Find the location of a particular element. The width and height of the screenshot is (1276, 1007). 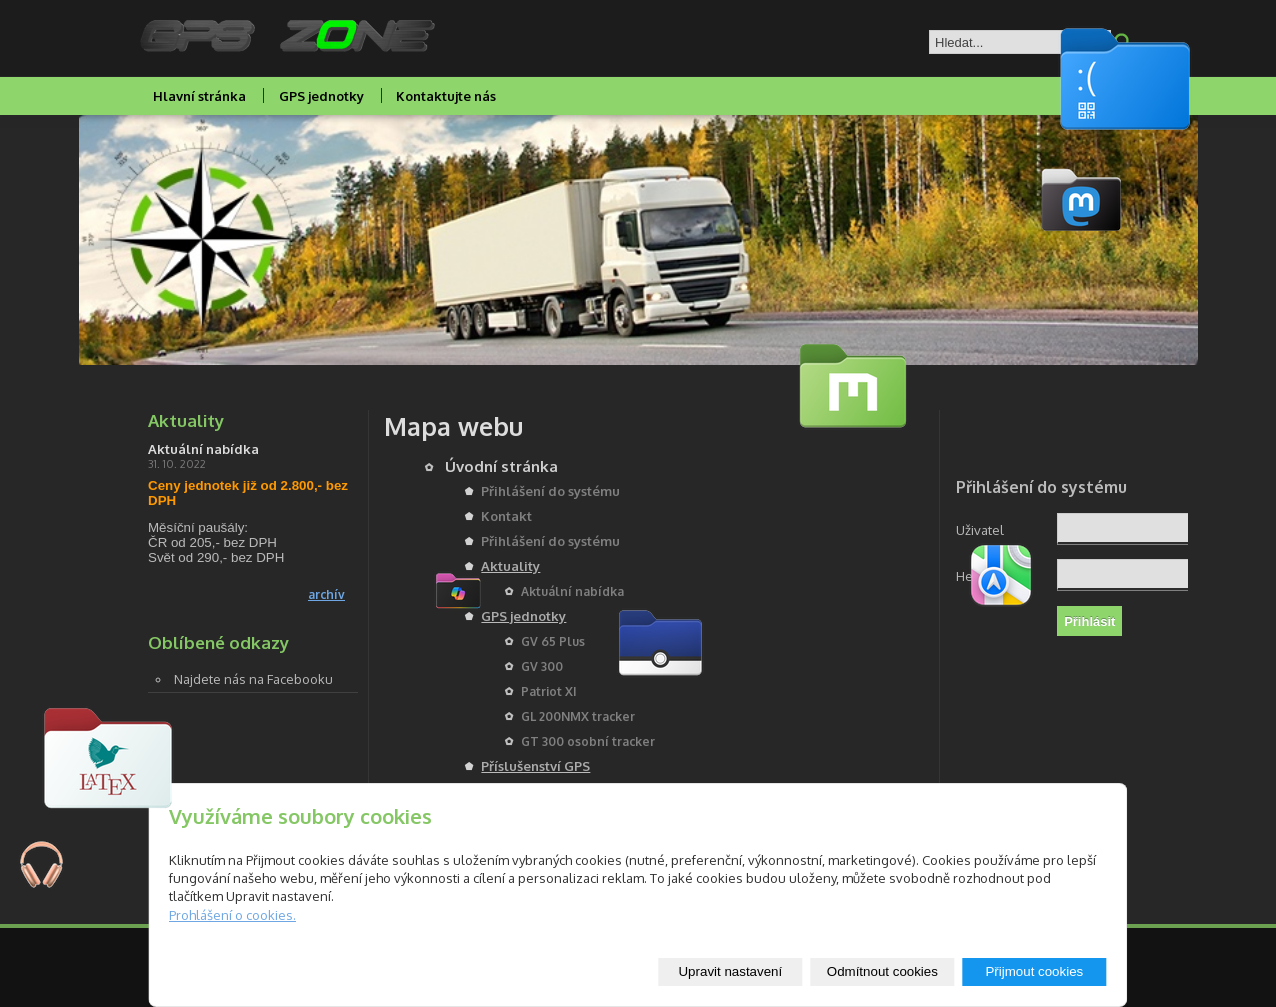

folder containing system crash logs or error reports is located at coordinates (1124, 82).